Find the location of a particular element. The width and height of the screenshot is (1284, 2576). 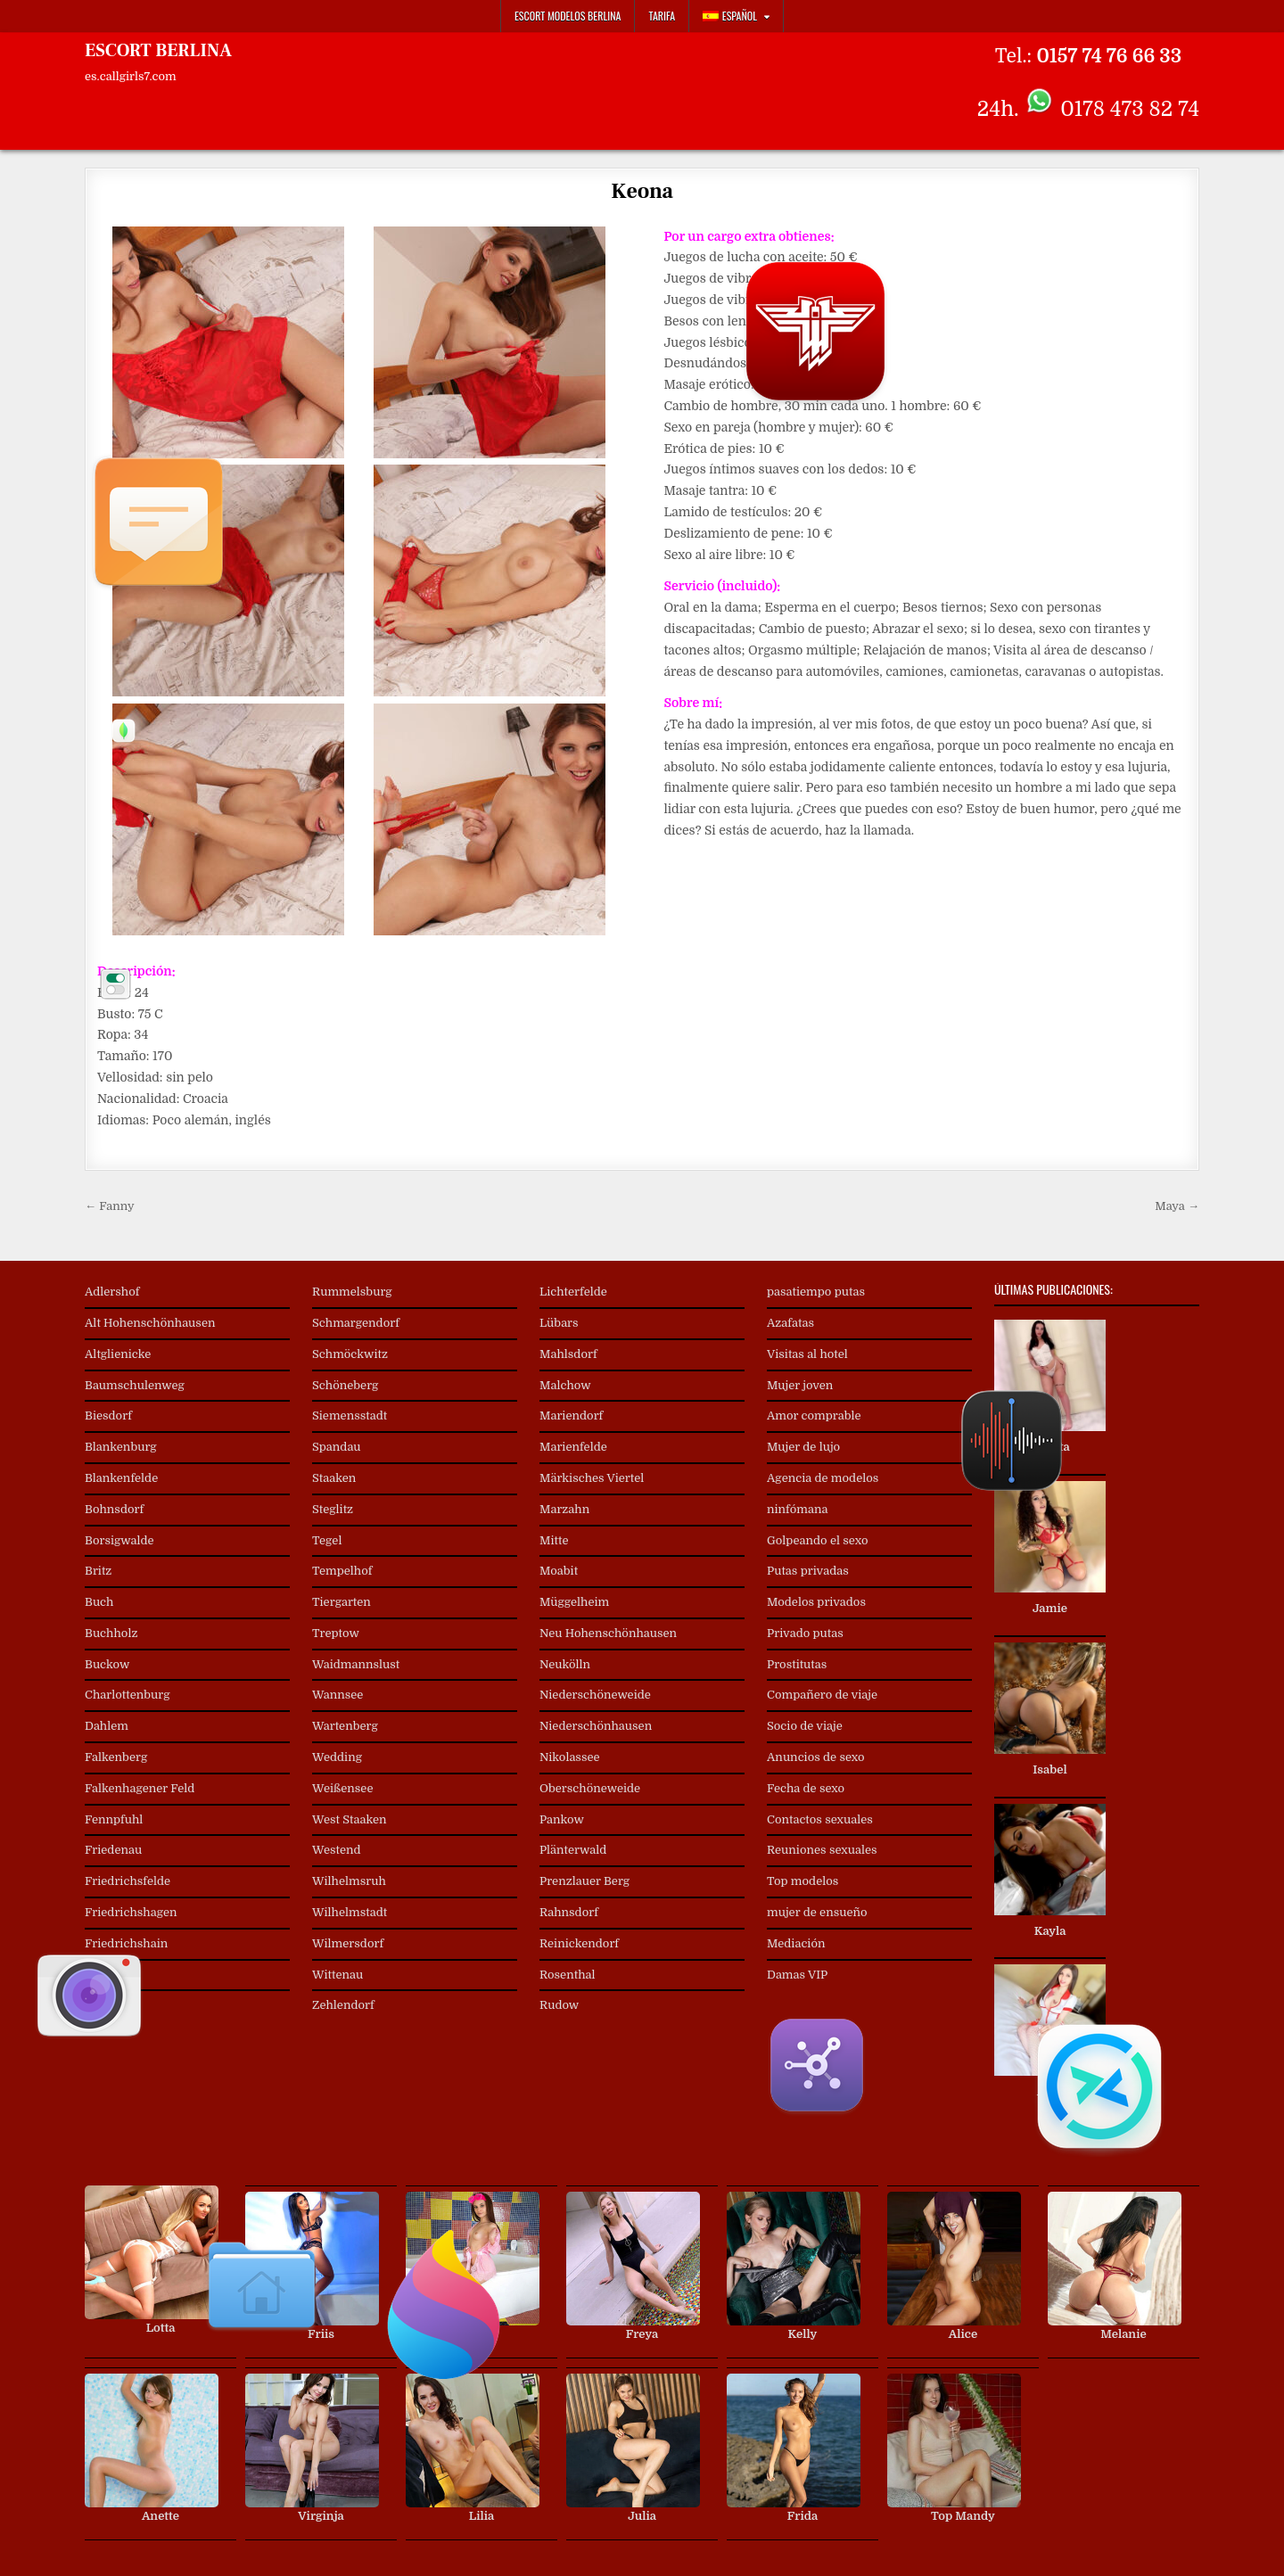

open your home folder is located at coordinates (261, 2284).